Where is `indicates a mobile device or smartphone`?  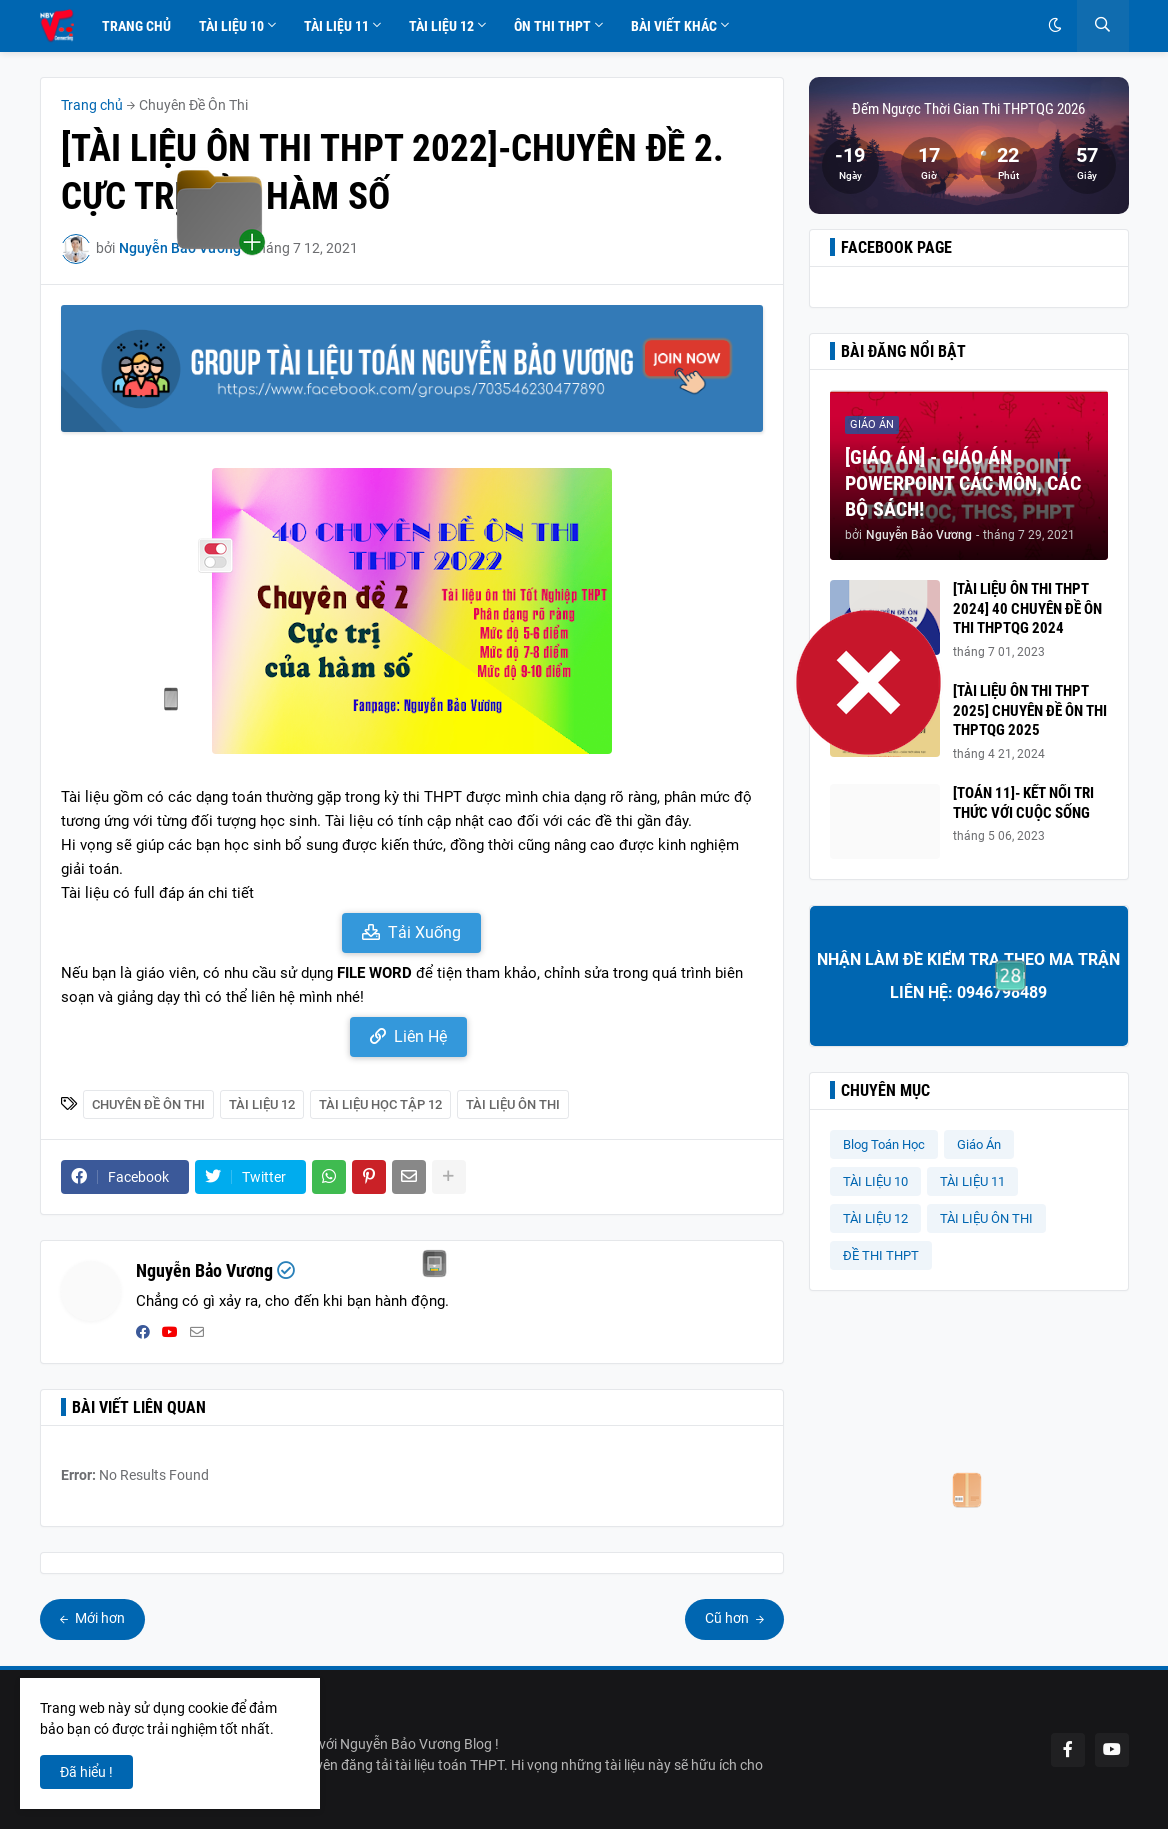 indicates a mobile device or smartphone is located at coordinates (171, 699).